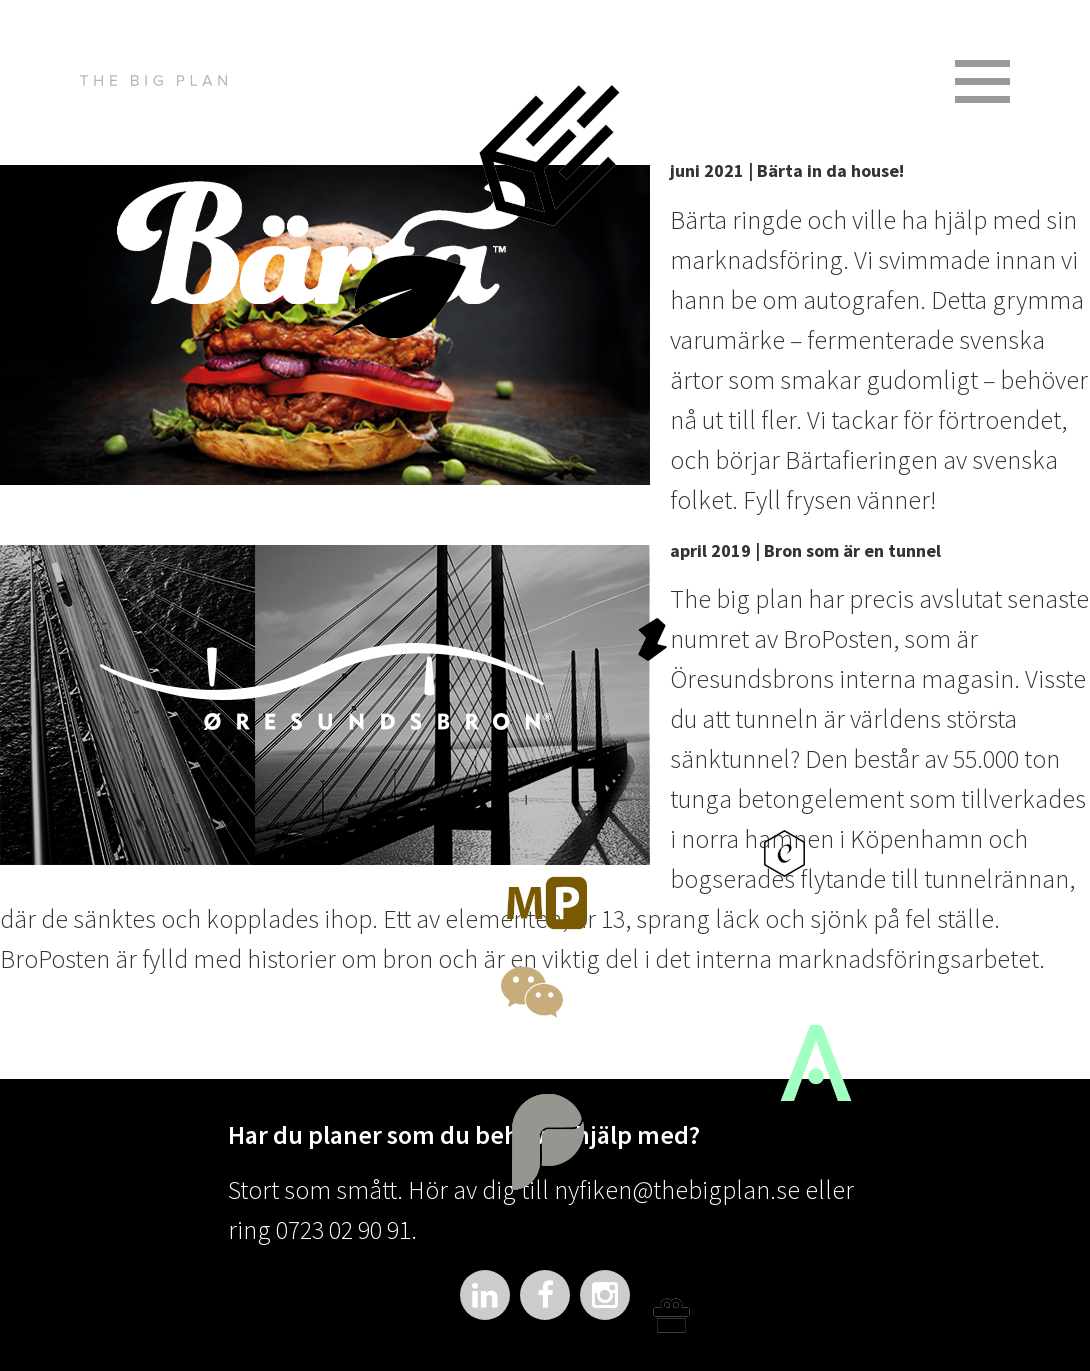  What do you see at coordinates (532, 992) in the screenshot?
I see `open WeChat messaging app` at bounding box center [532, 992].